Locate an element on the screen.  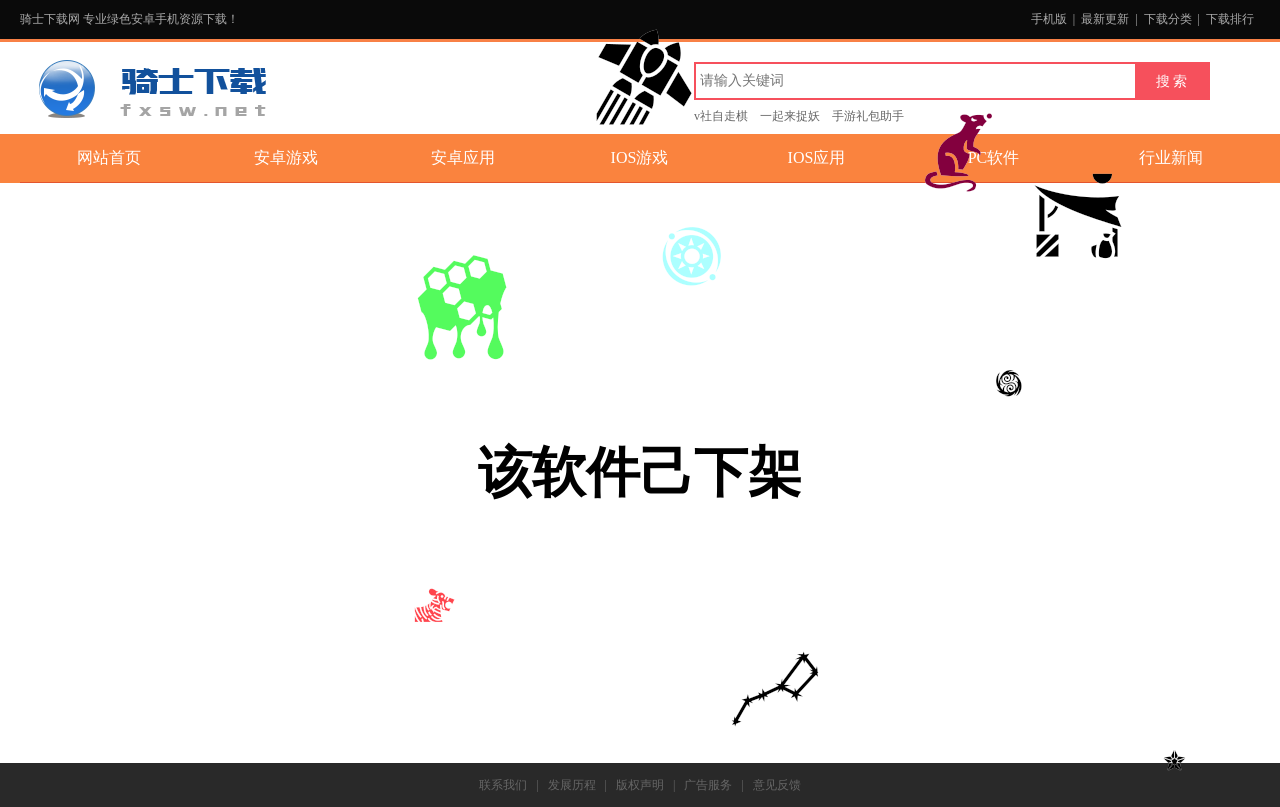
activate jetpack or boost ability is located at coordinates (644, 76).